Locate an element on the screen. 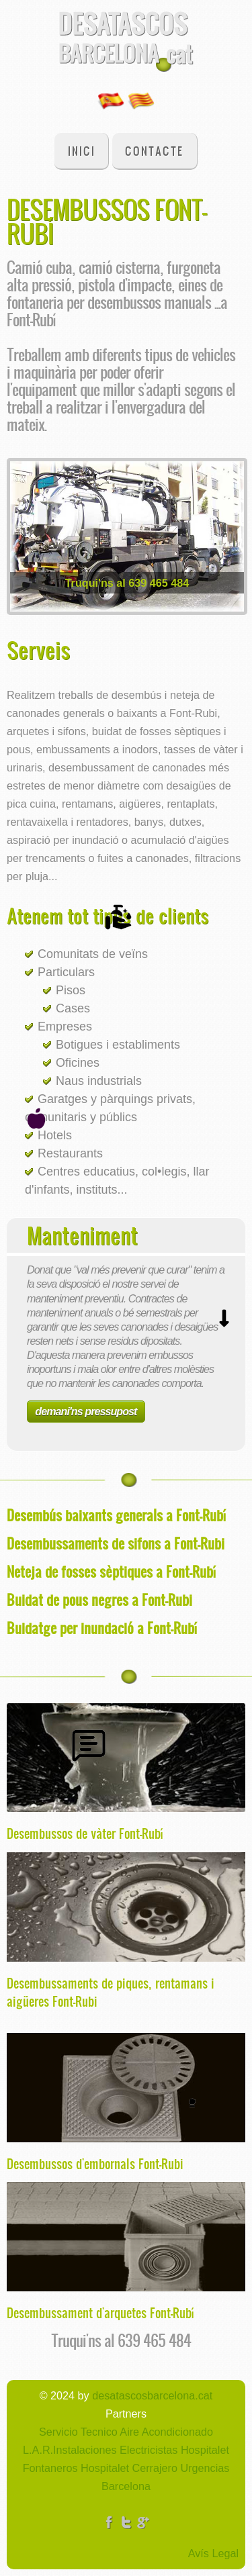 The image size is (252, 2576). hand washing or hygiene reminder is located at coordinates (119, 917).